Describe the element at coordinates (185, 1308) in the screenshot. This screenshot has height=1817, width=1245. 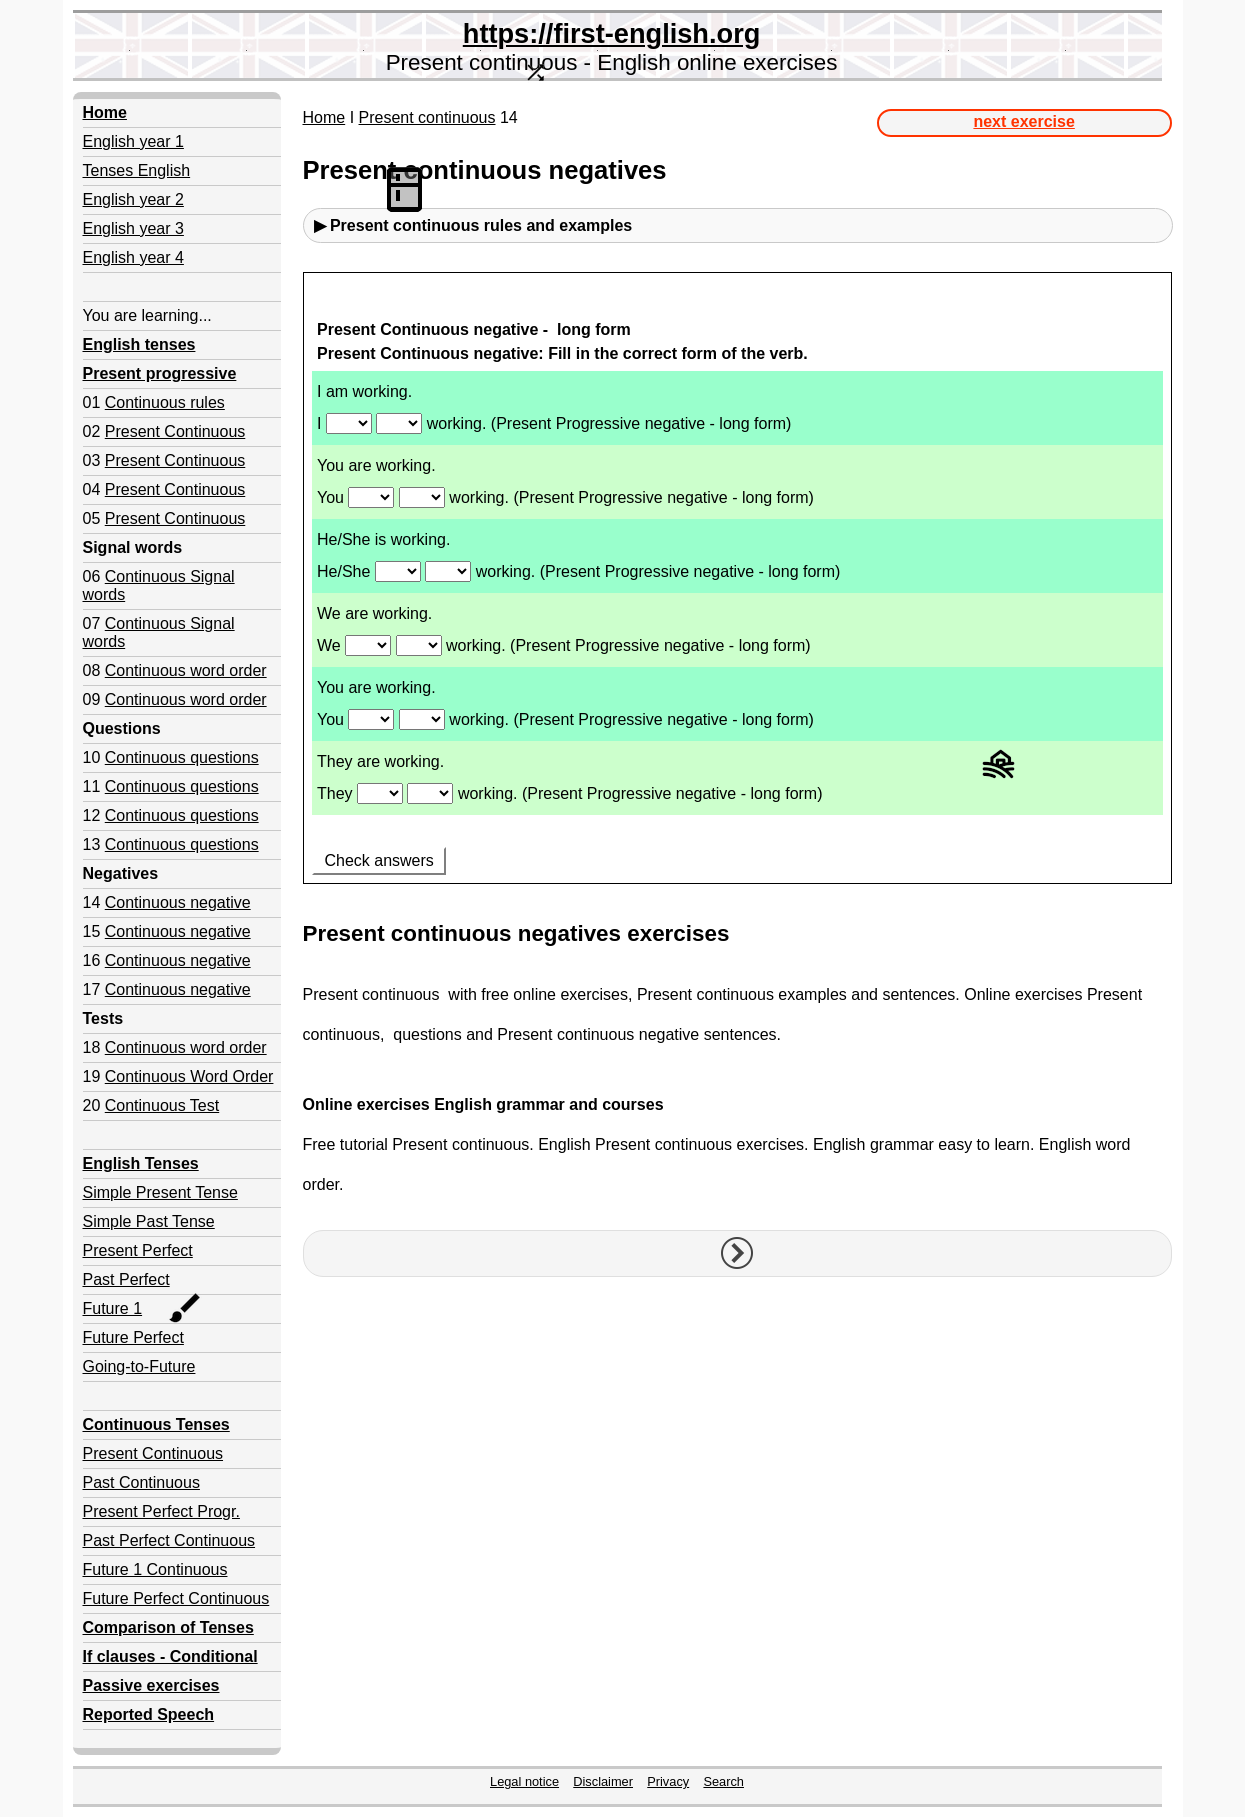
I see `access drawing or painting tools` at that location.